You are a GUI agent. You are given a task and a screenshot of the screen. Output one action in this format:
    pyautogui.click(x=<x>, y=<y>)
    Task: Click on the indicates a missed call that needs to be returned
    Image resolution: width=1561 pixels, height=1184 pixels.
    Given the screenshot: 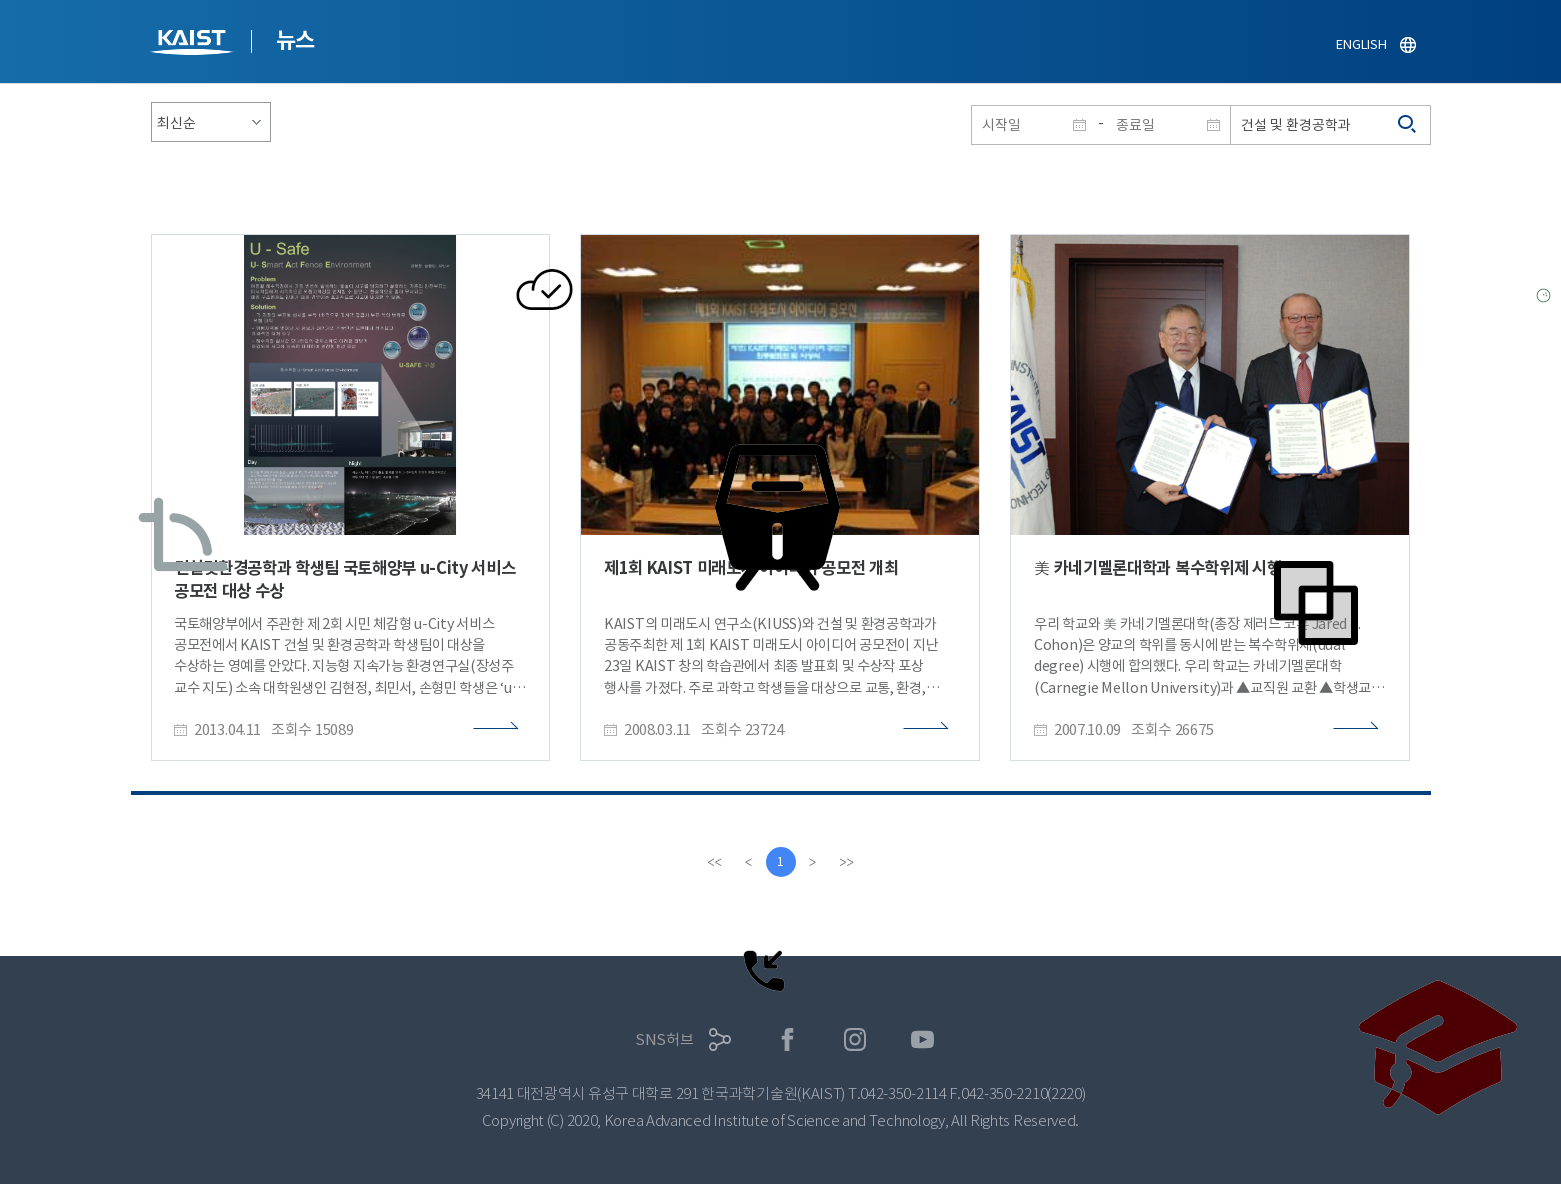 What is the action you would take?
    pyautogui.click(x=764, y=971)
    